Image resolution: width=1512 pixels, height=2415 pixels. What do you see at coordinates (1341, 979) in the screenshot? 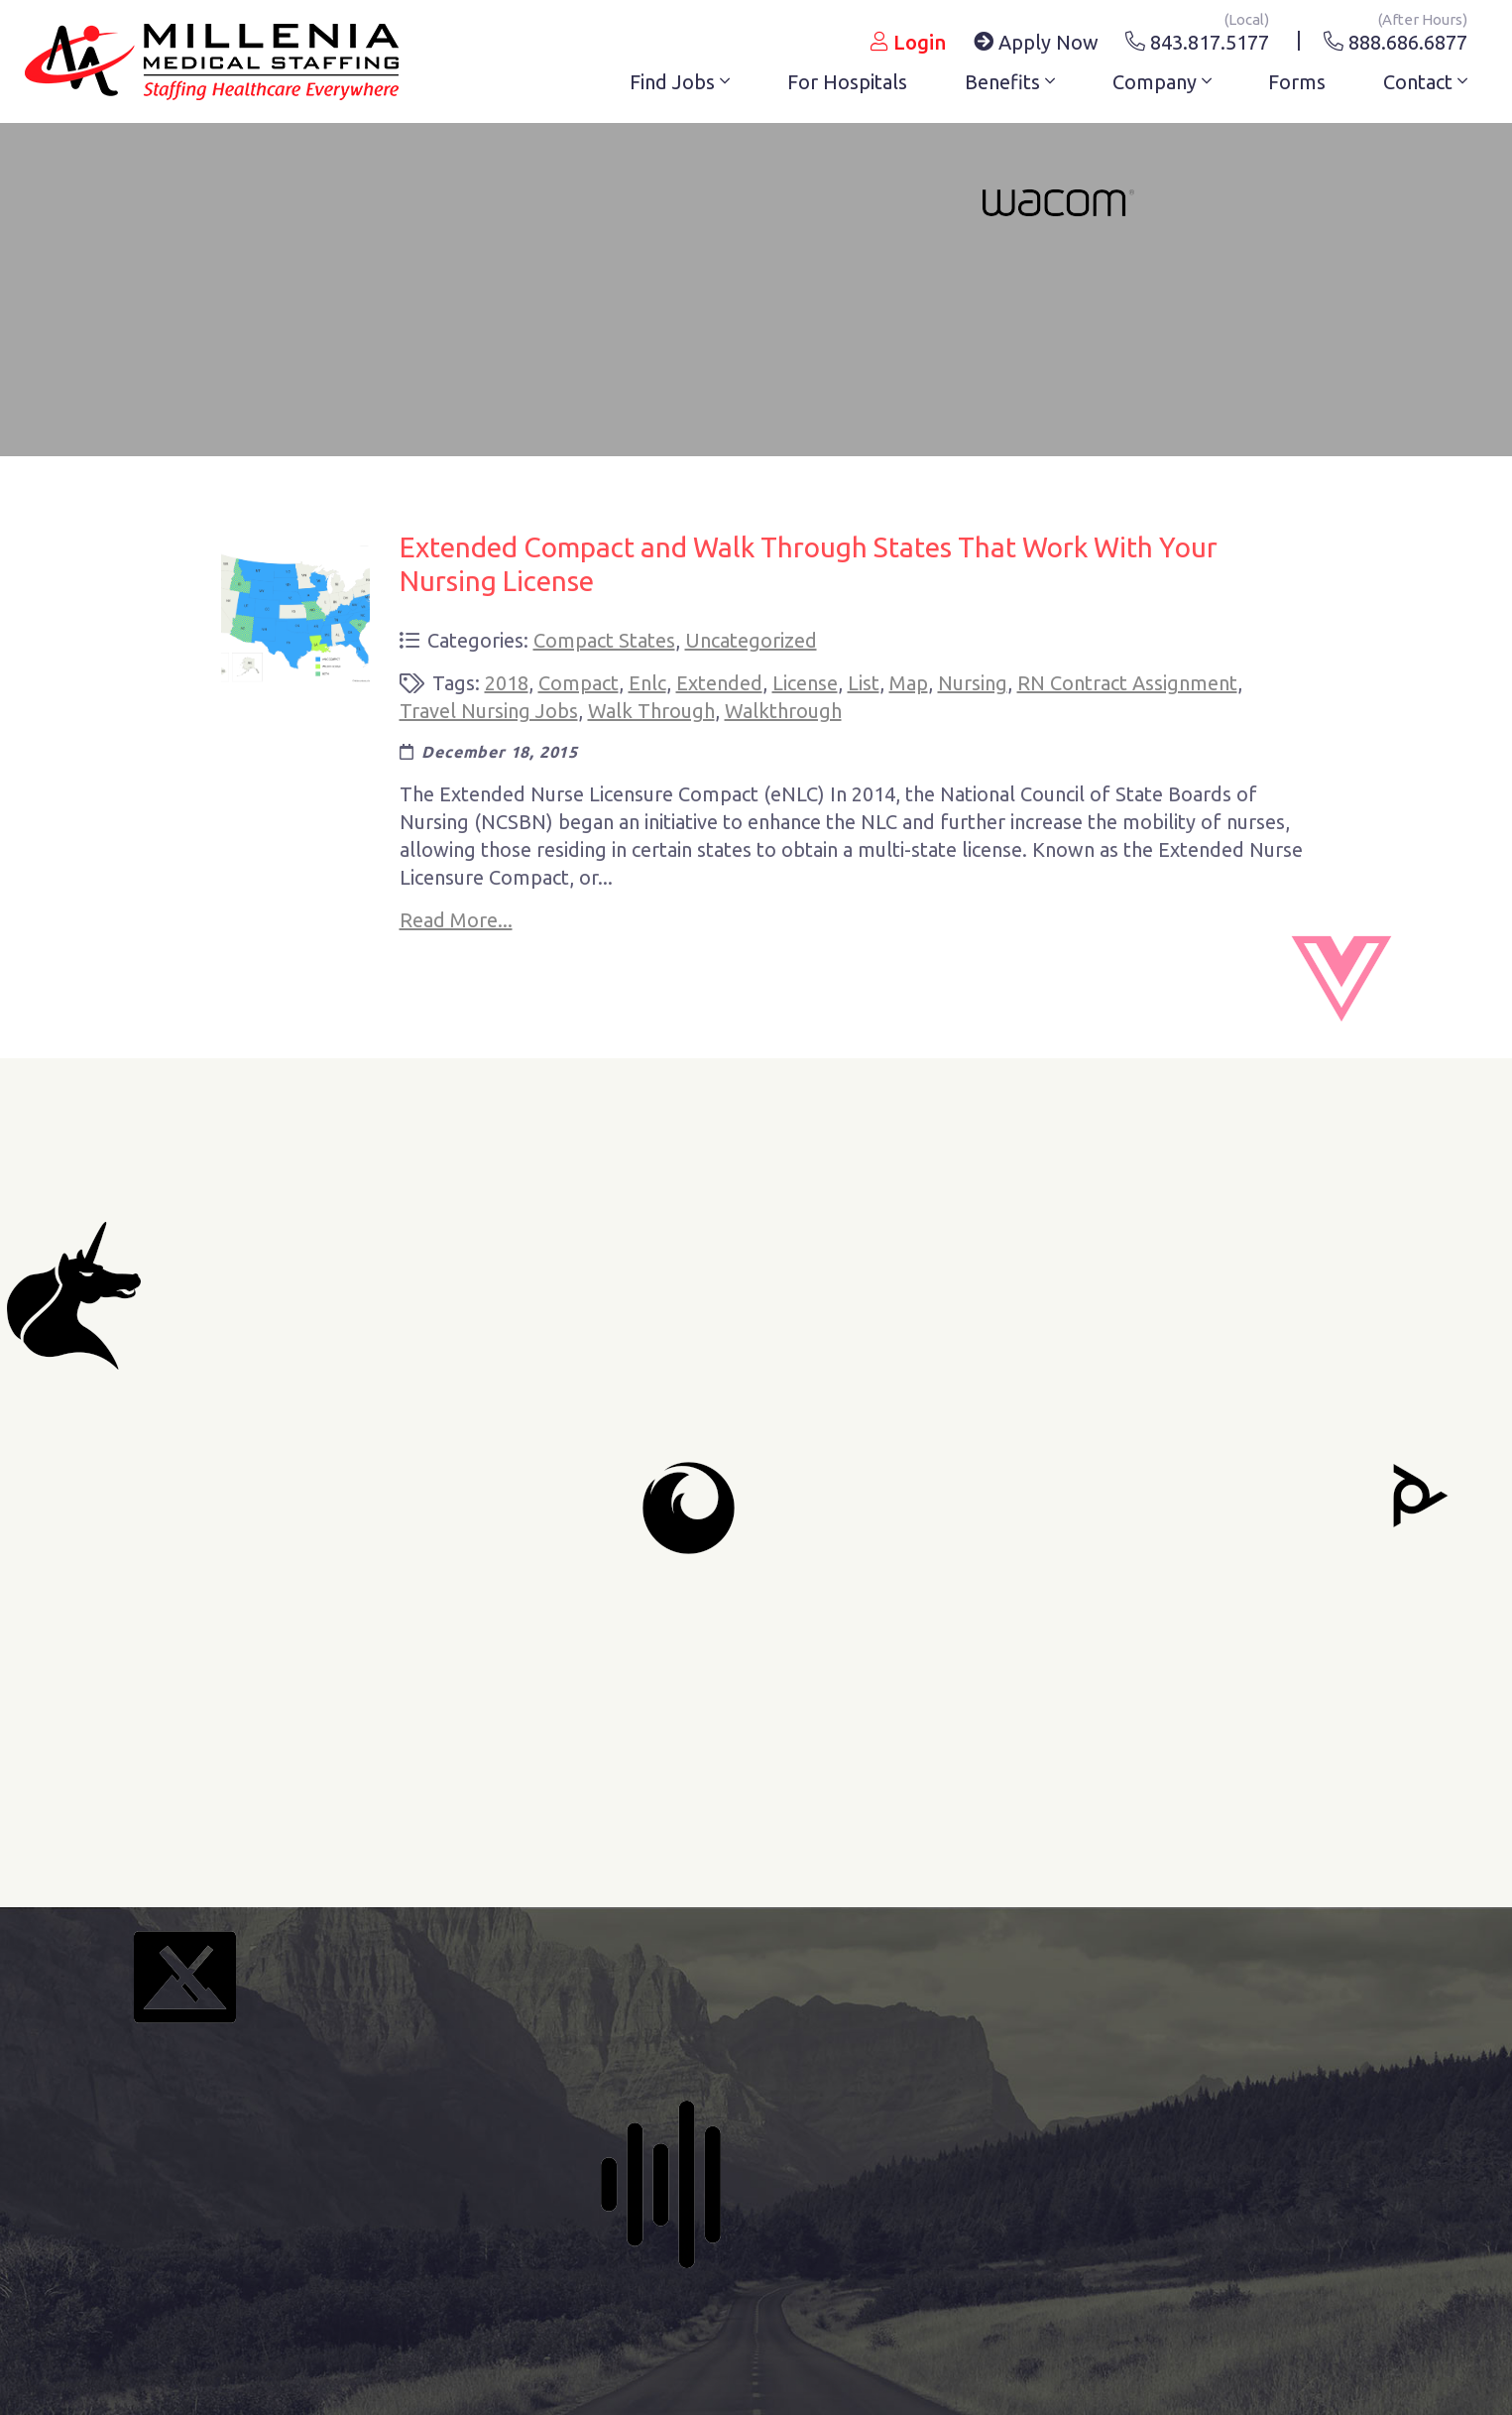
I see `Vue.js framework logo` at bounding box center [1341, 979].